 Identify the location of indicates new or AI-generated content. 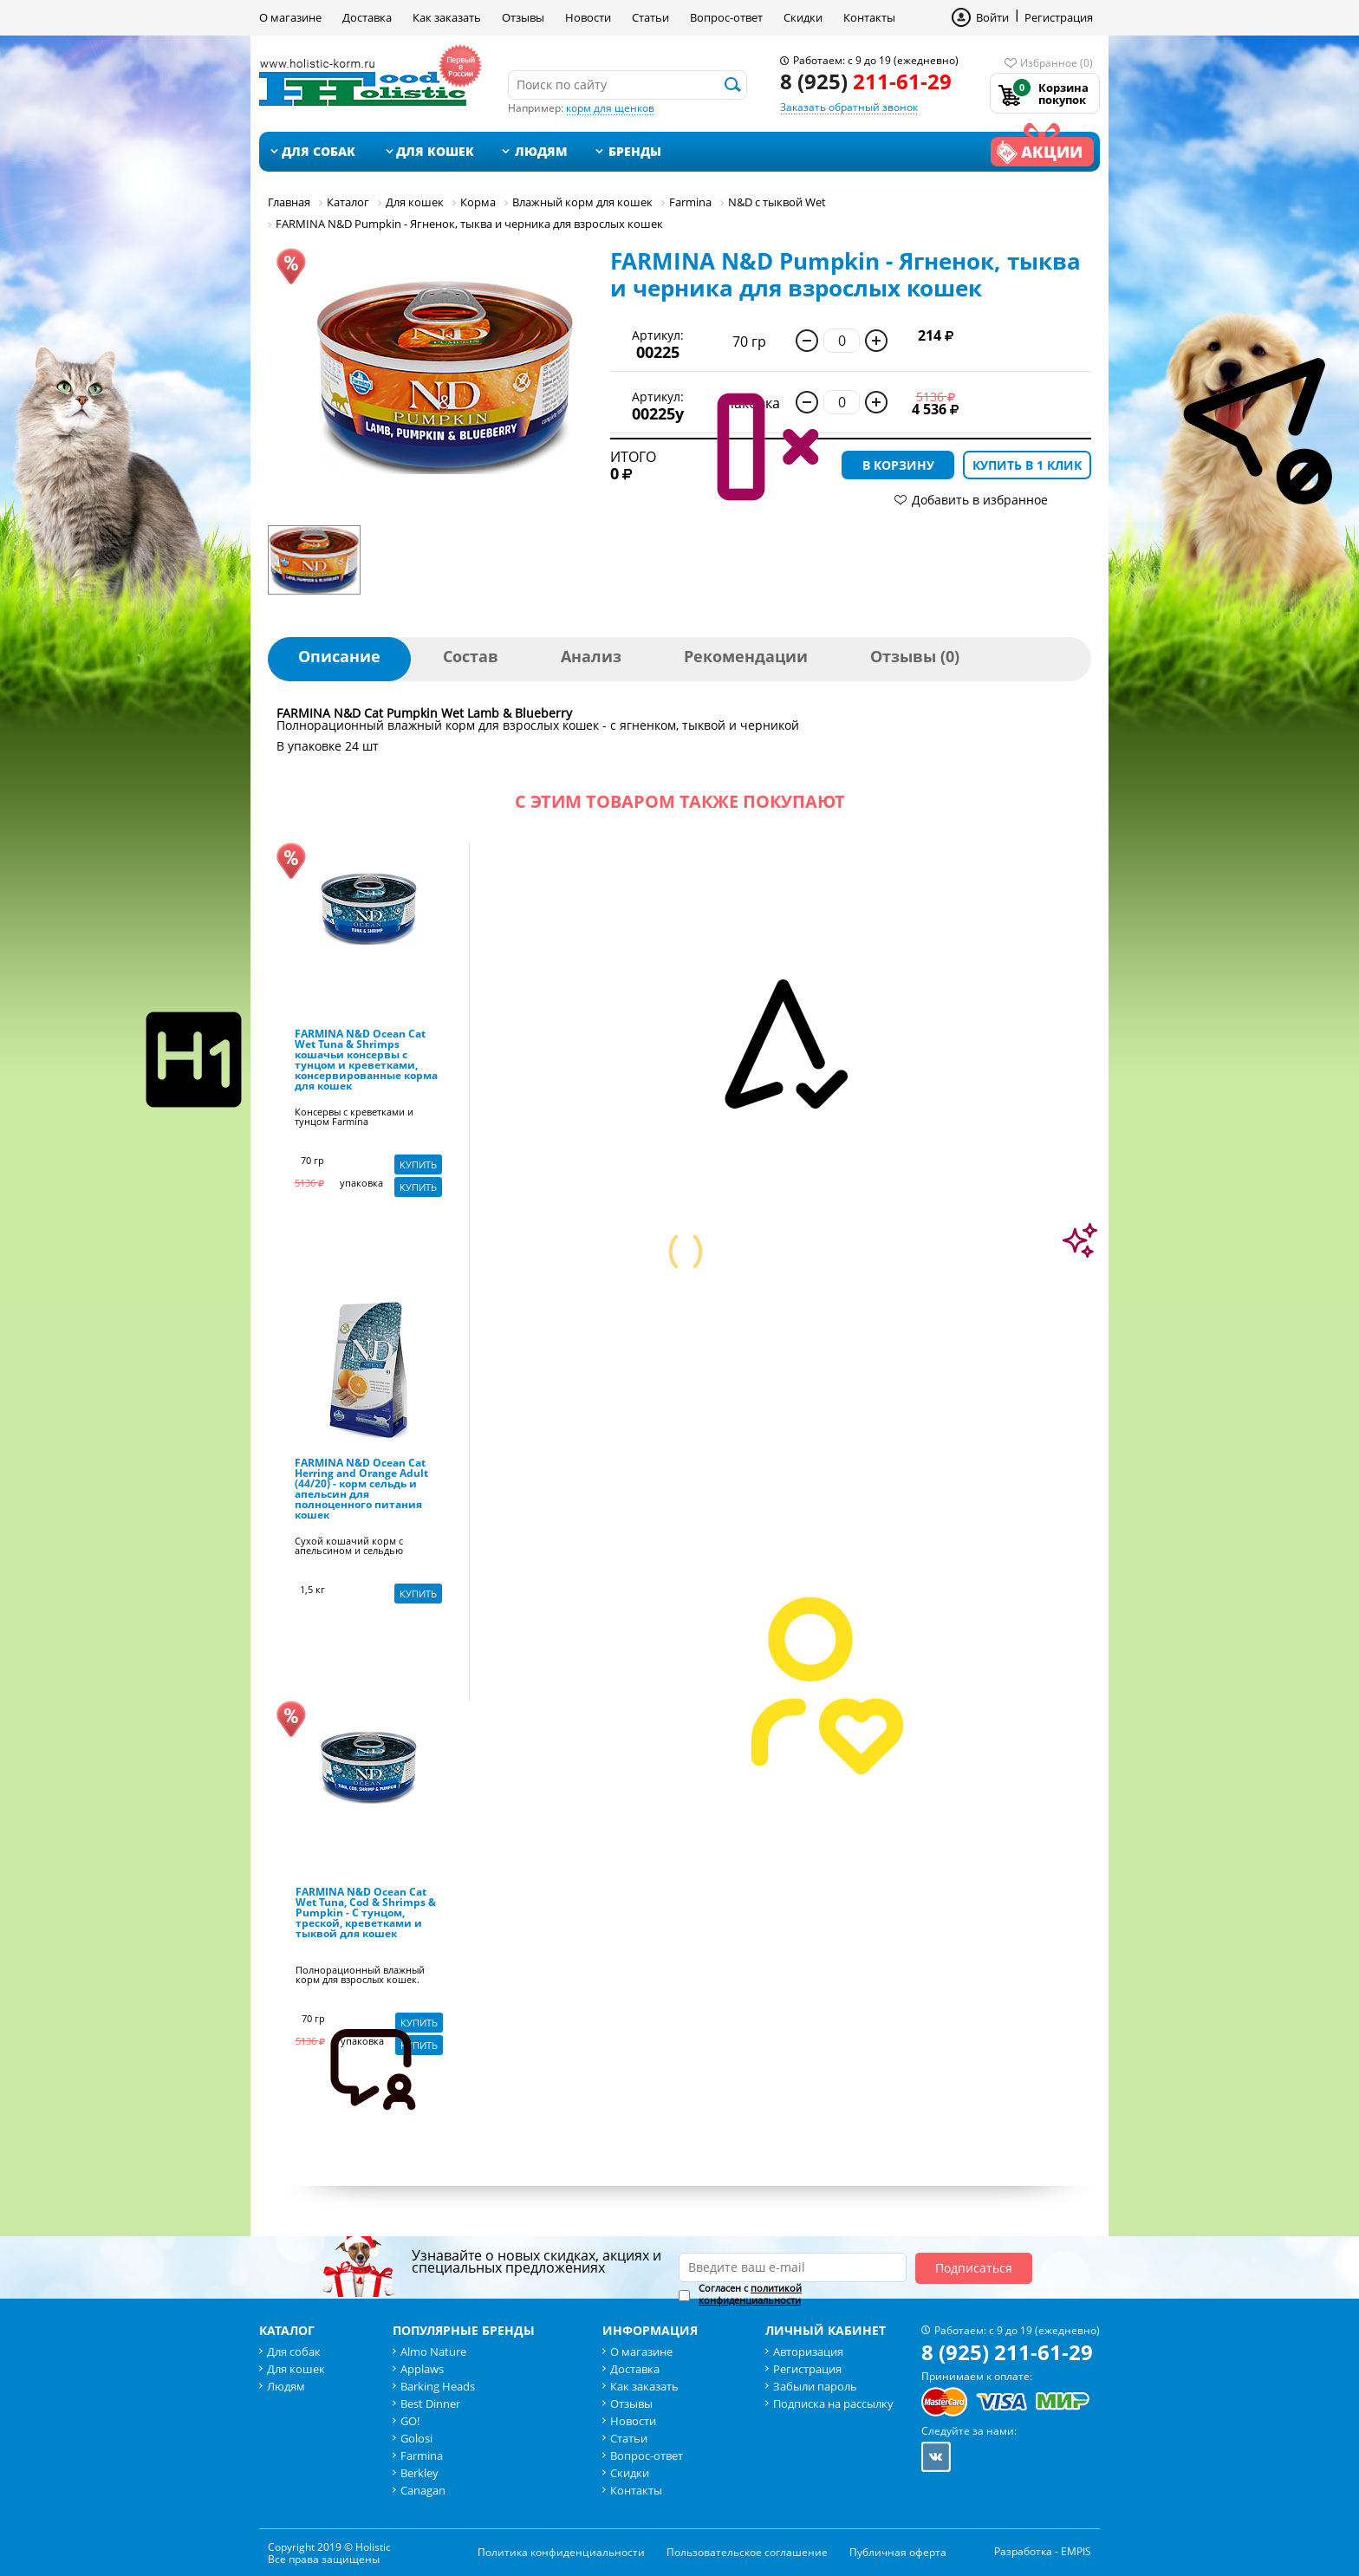
(1080, 1240).